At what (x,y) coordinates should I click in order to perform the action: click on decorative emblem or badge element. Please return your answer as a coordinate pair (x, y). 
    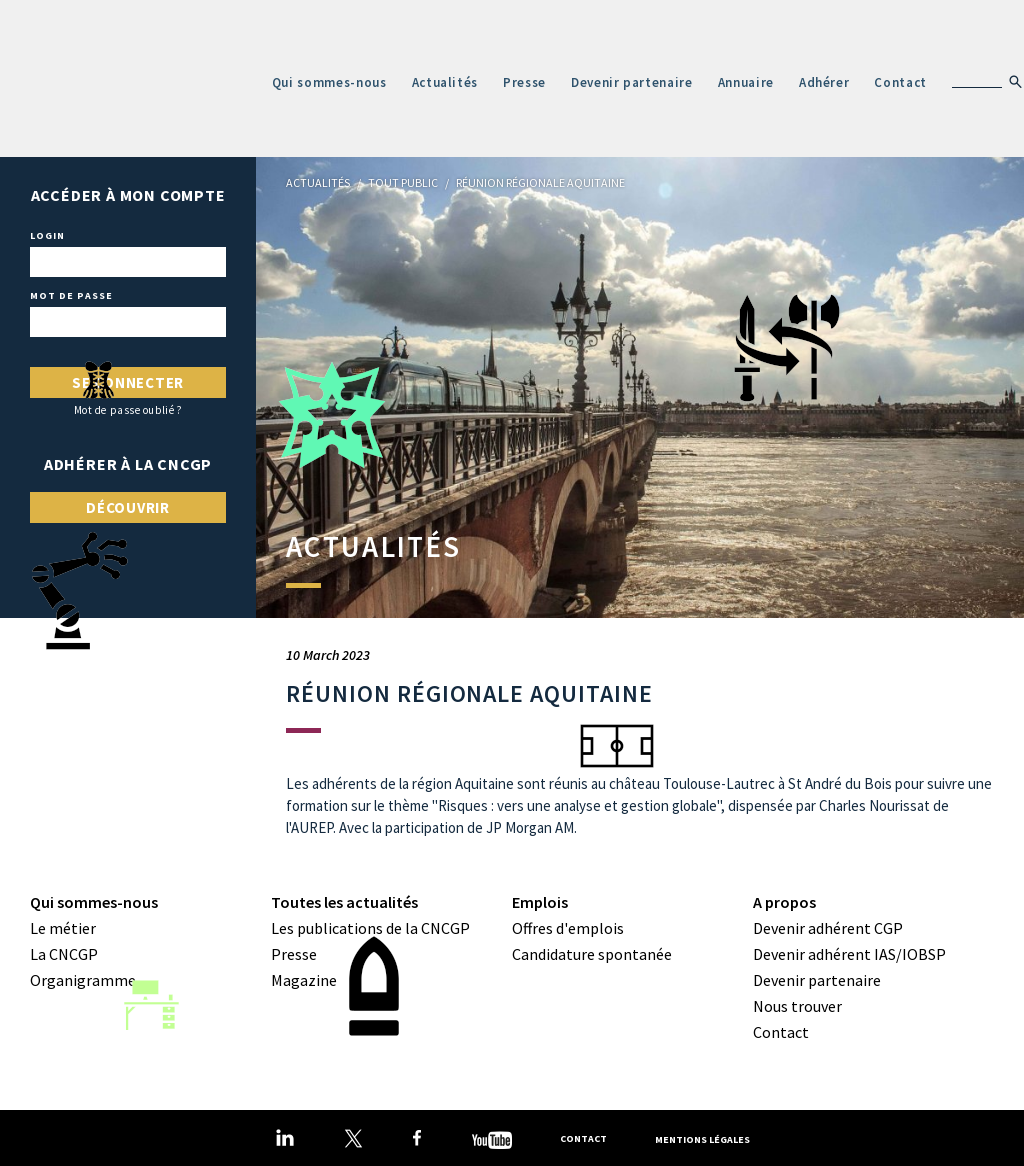
    Looking at the image, I should click on (332, 415).